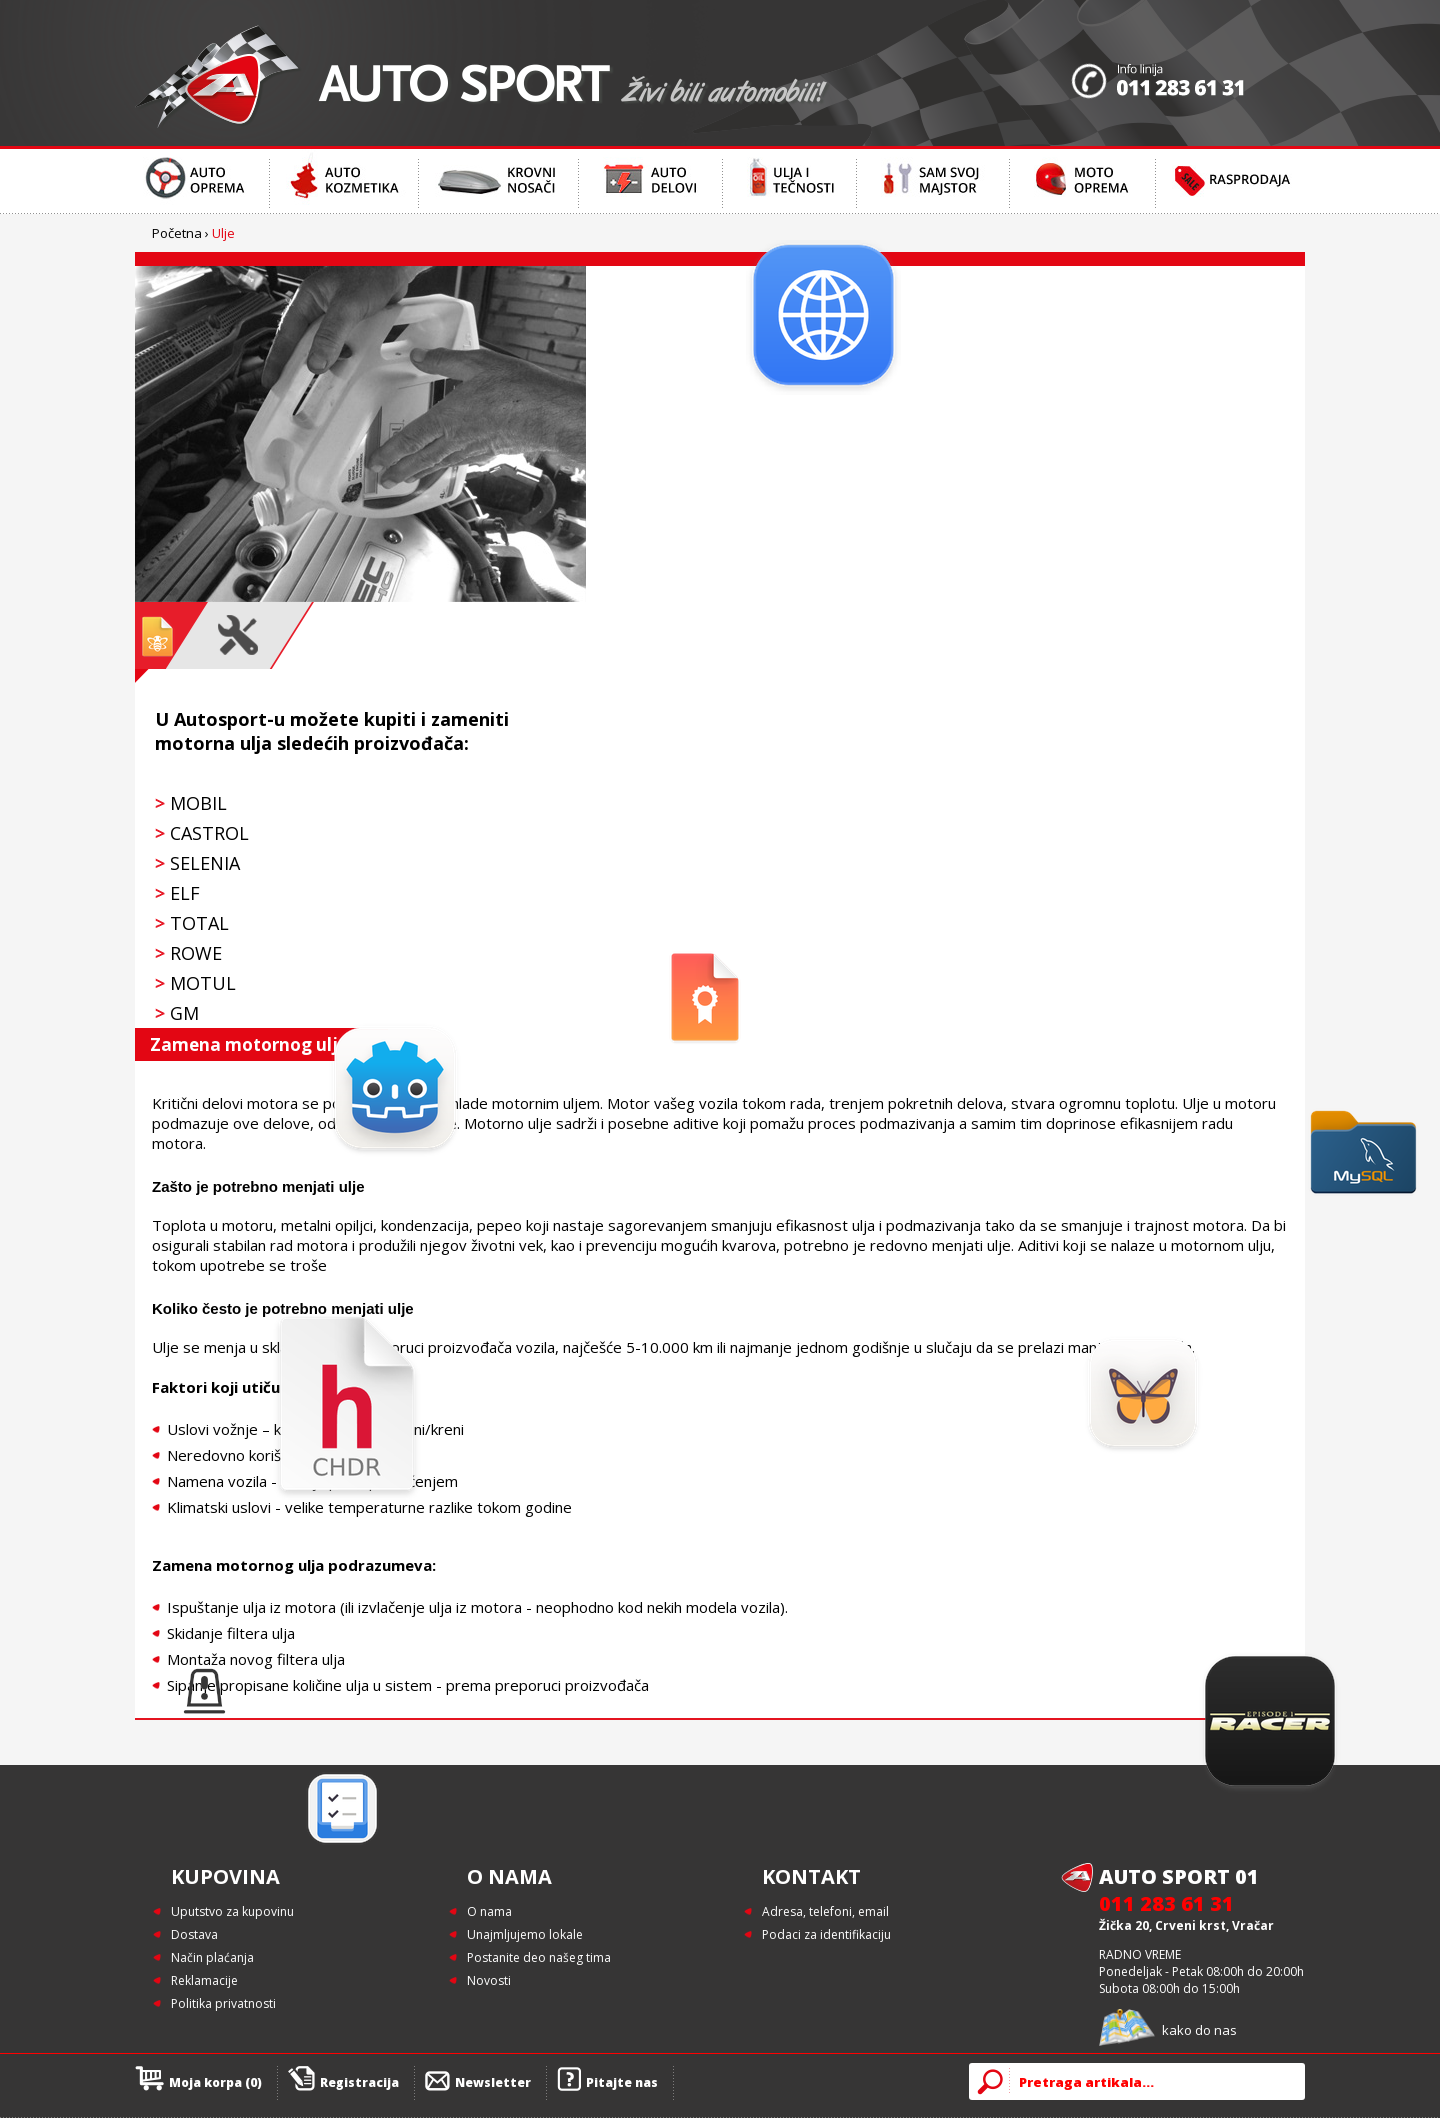  What do you see at coordinates (823, 317) in the screenshot?
I see `open language & region settings` at bounding box center [823, 317].